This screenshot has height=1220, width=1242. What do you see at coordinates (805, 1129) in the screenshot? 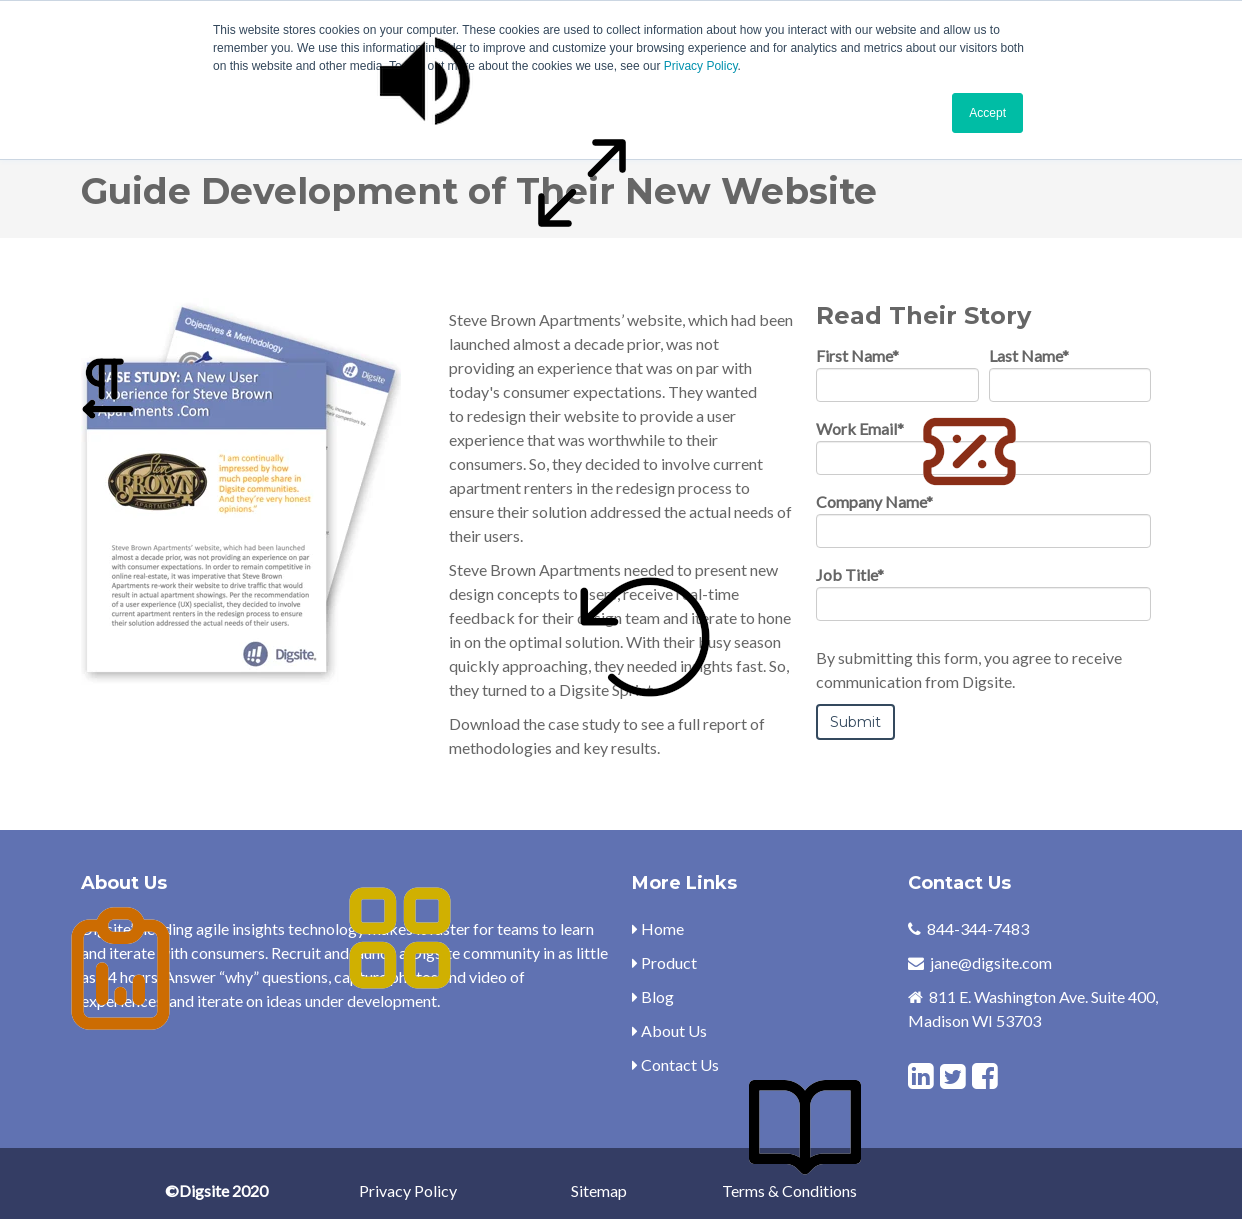
I see `access documentation or readme` at bounding box center [805, 1129].